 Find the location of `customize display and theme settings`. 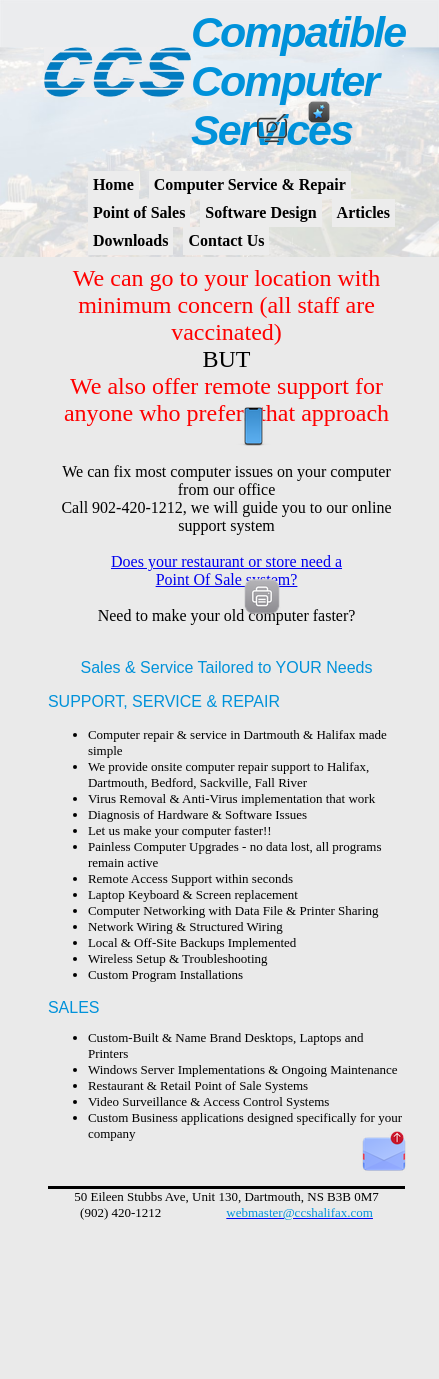

customize display and theme settings is located at coordinates (272, 129).